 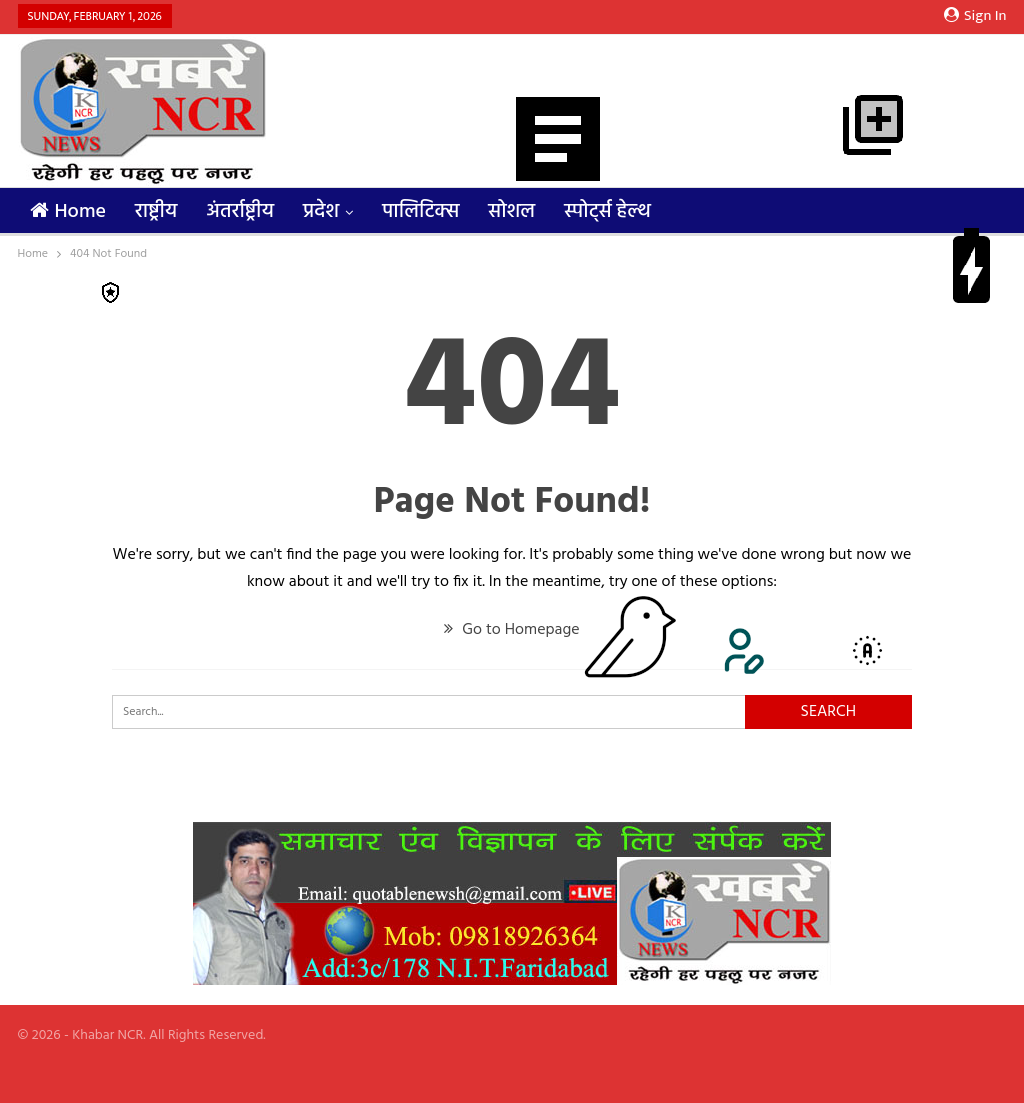 What do you see at coordinates (110, 292) in the screenshot?
I see `contact local police or emergency services` at bounding box center [110, 292].